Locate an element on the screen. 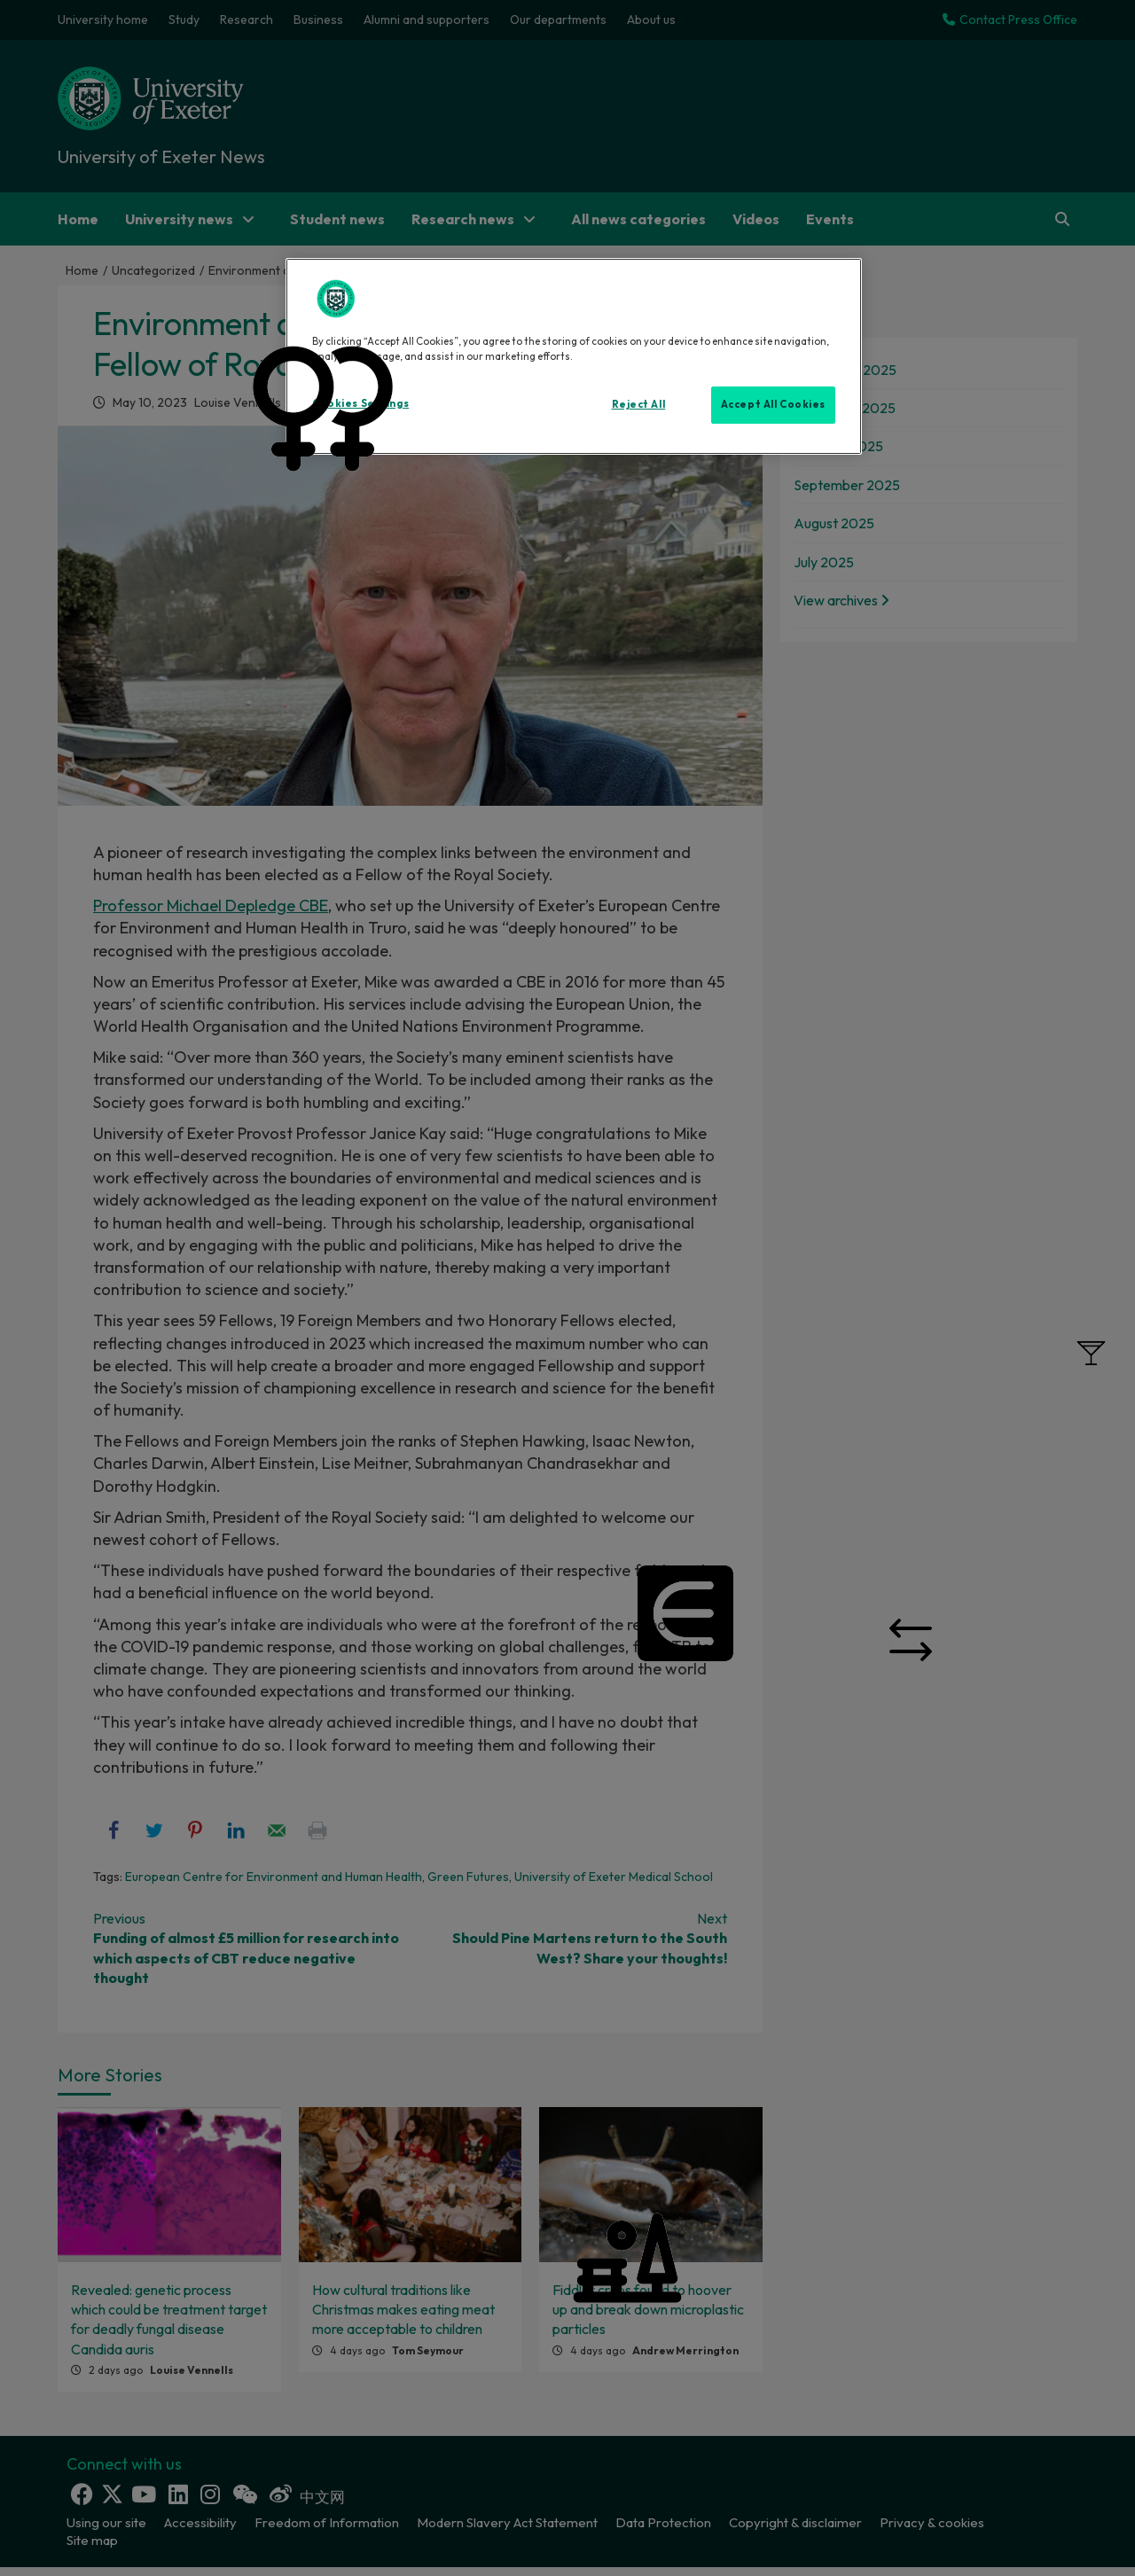  indicates set membership in mathematical notation is located at coordinates (685, 1613).